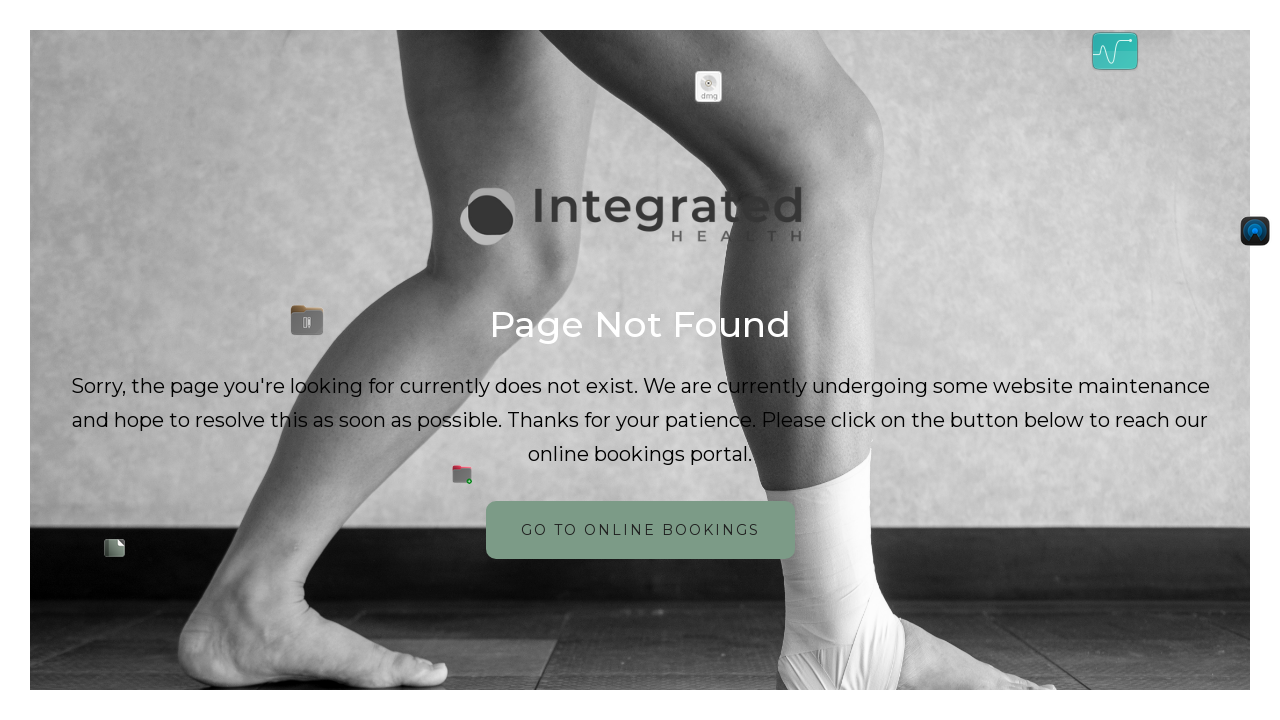  What do you see at coordinates (462, 474) in the screenshot?
I see `create a new folder` at bounding box center [462, 474].